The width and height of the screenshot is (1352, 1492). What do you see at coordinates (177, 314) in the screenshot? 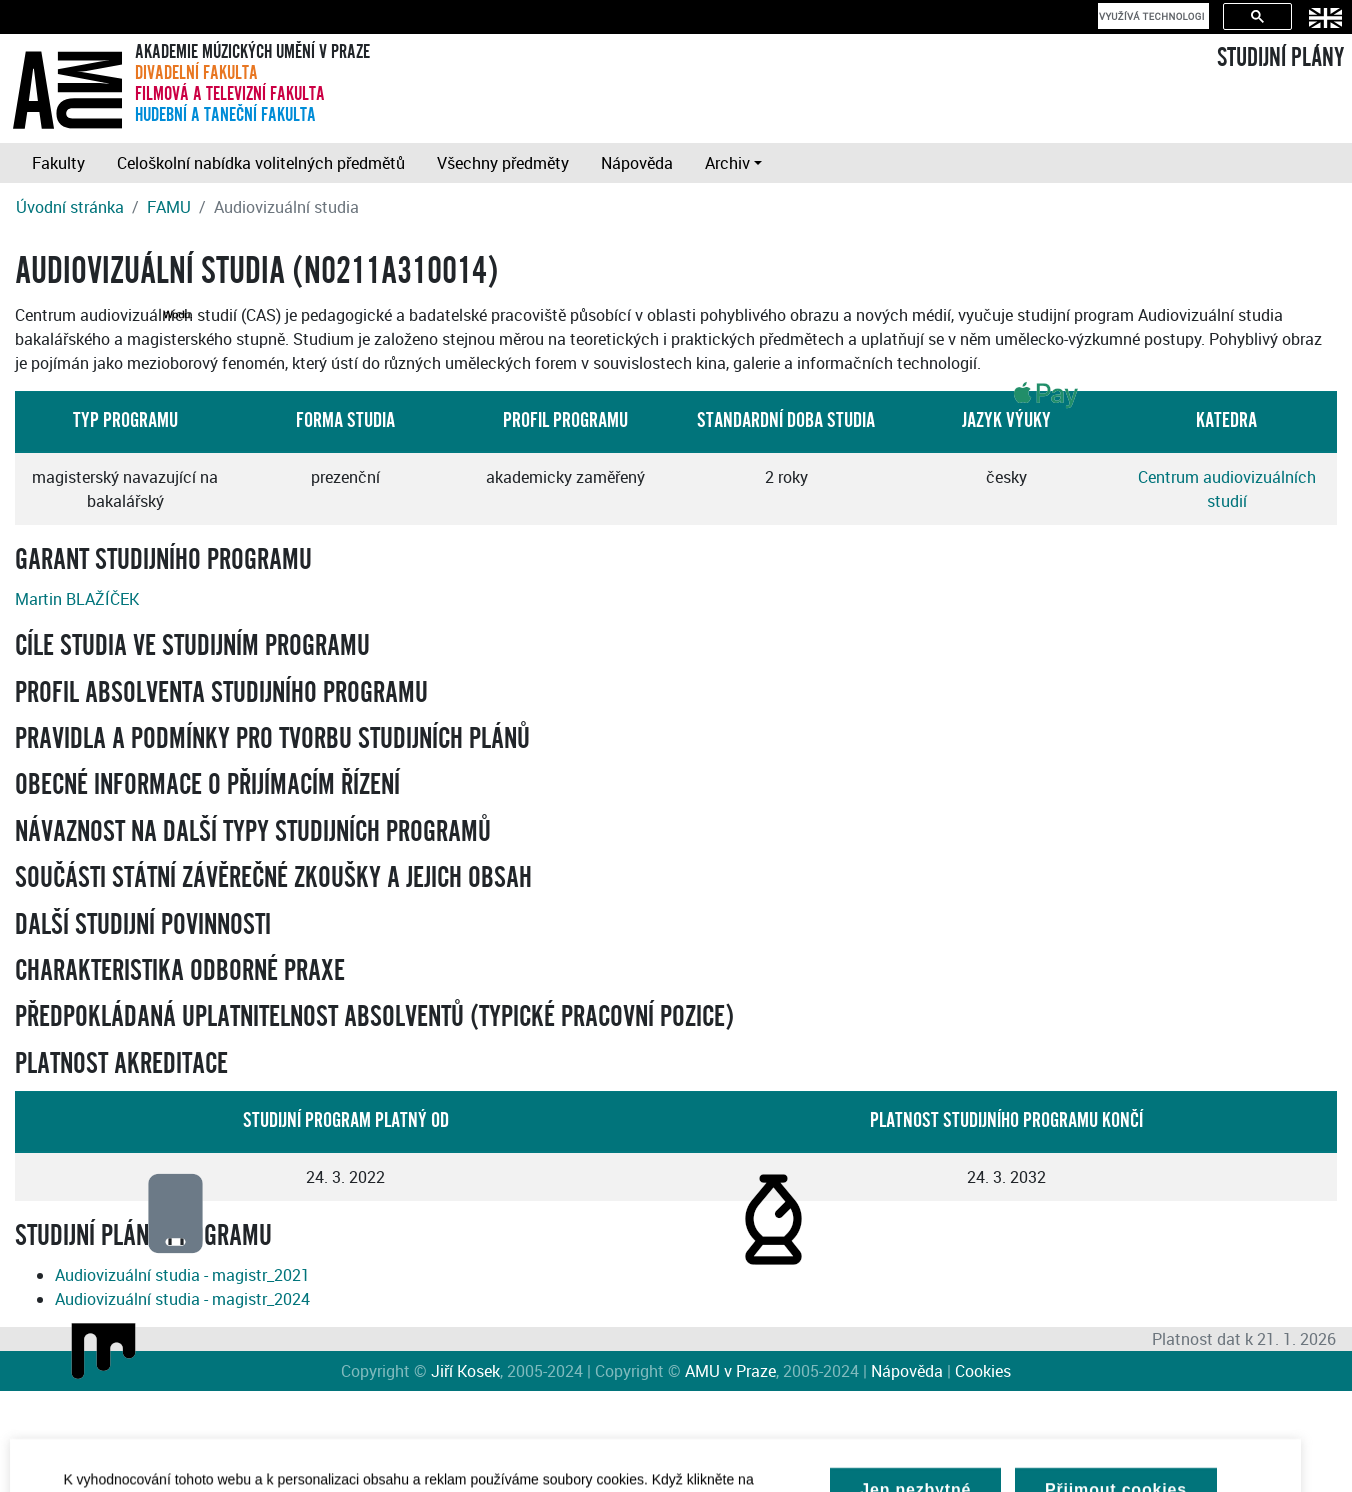
I see `wodu brand logo` at bounding box center [177, 314].